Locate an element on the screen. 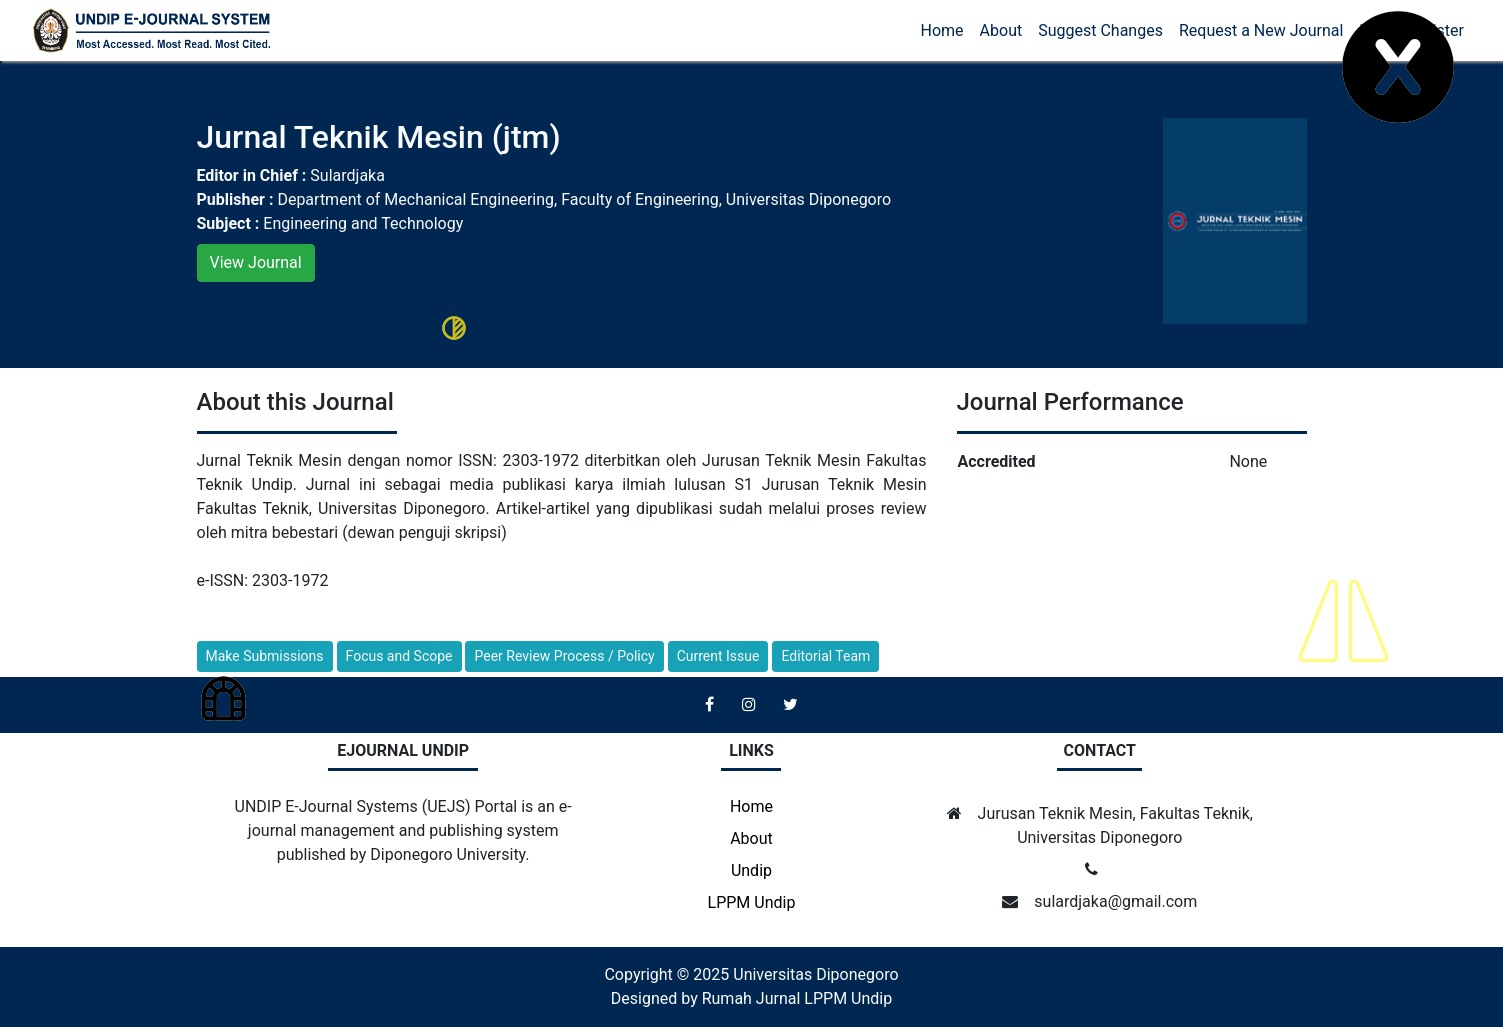  adjust screen brightness settings is located at coordinates (454, 328).